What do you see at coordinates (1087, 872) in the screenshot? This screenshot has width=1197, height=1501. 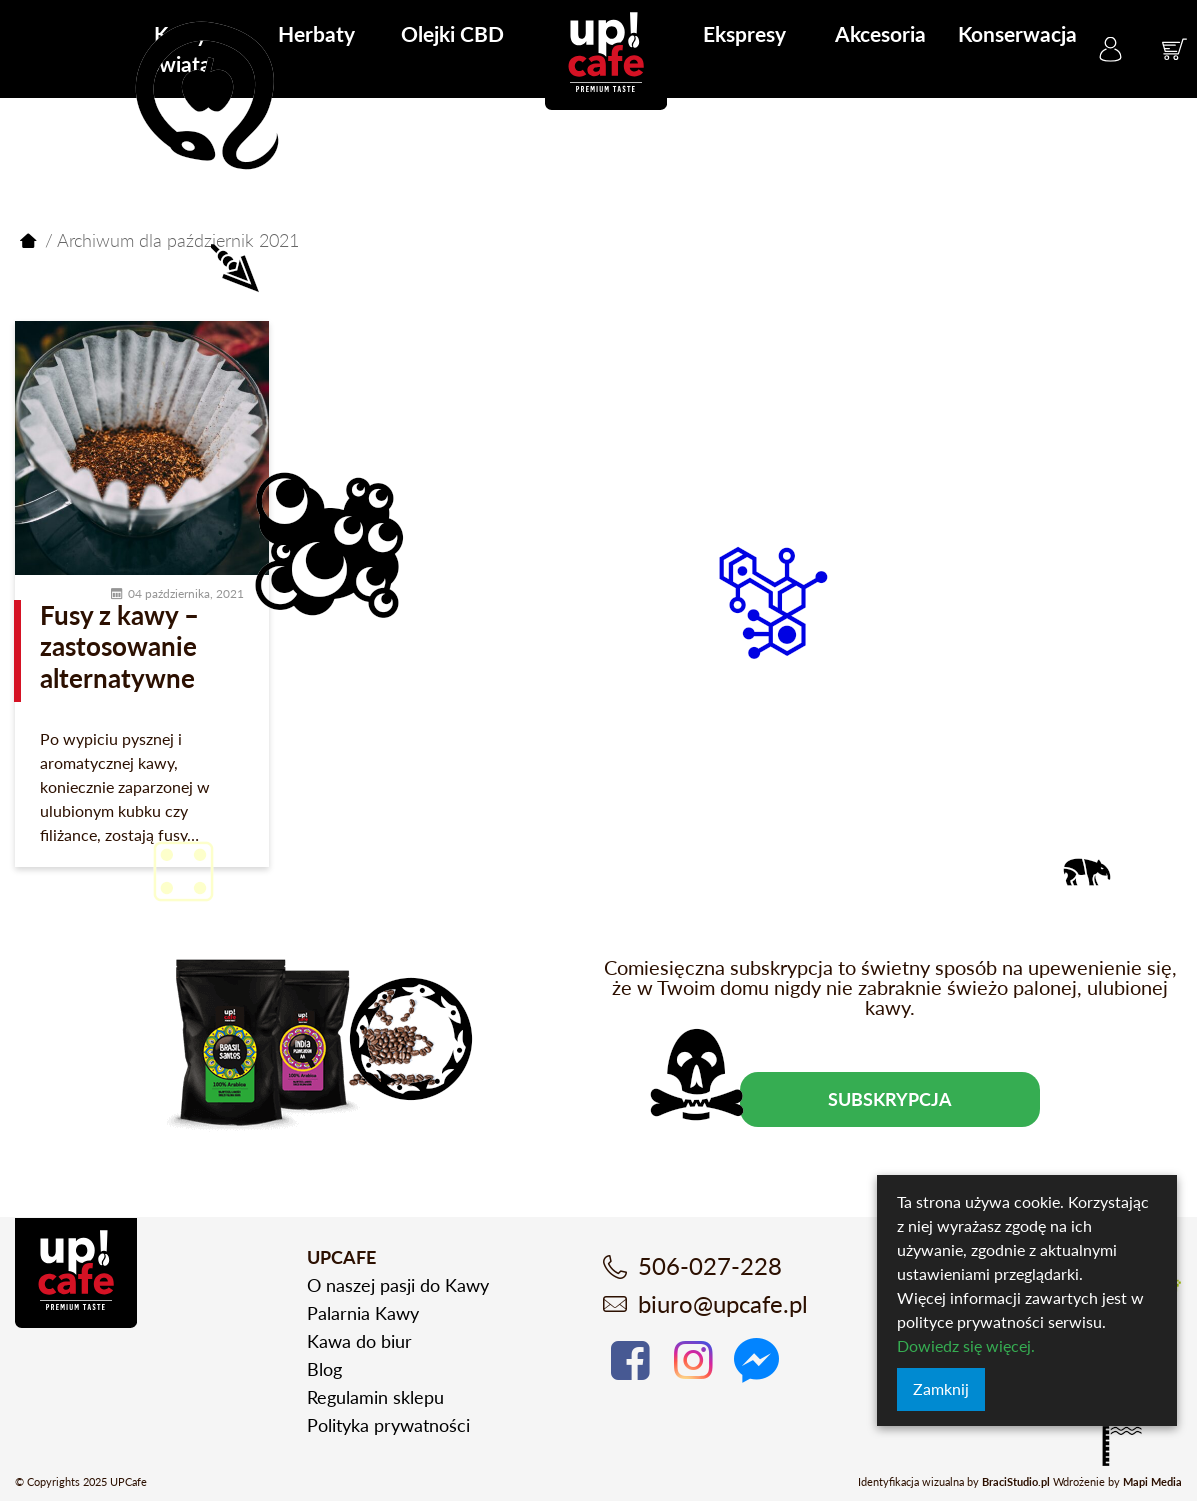 I see `tapir animal icon for wildlife or nature-themed game` at bounding box center [1087, 872].